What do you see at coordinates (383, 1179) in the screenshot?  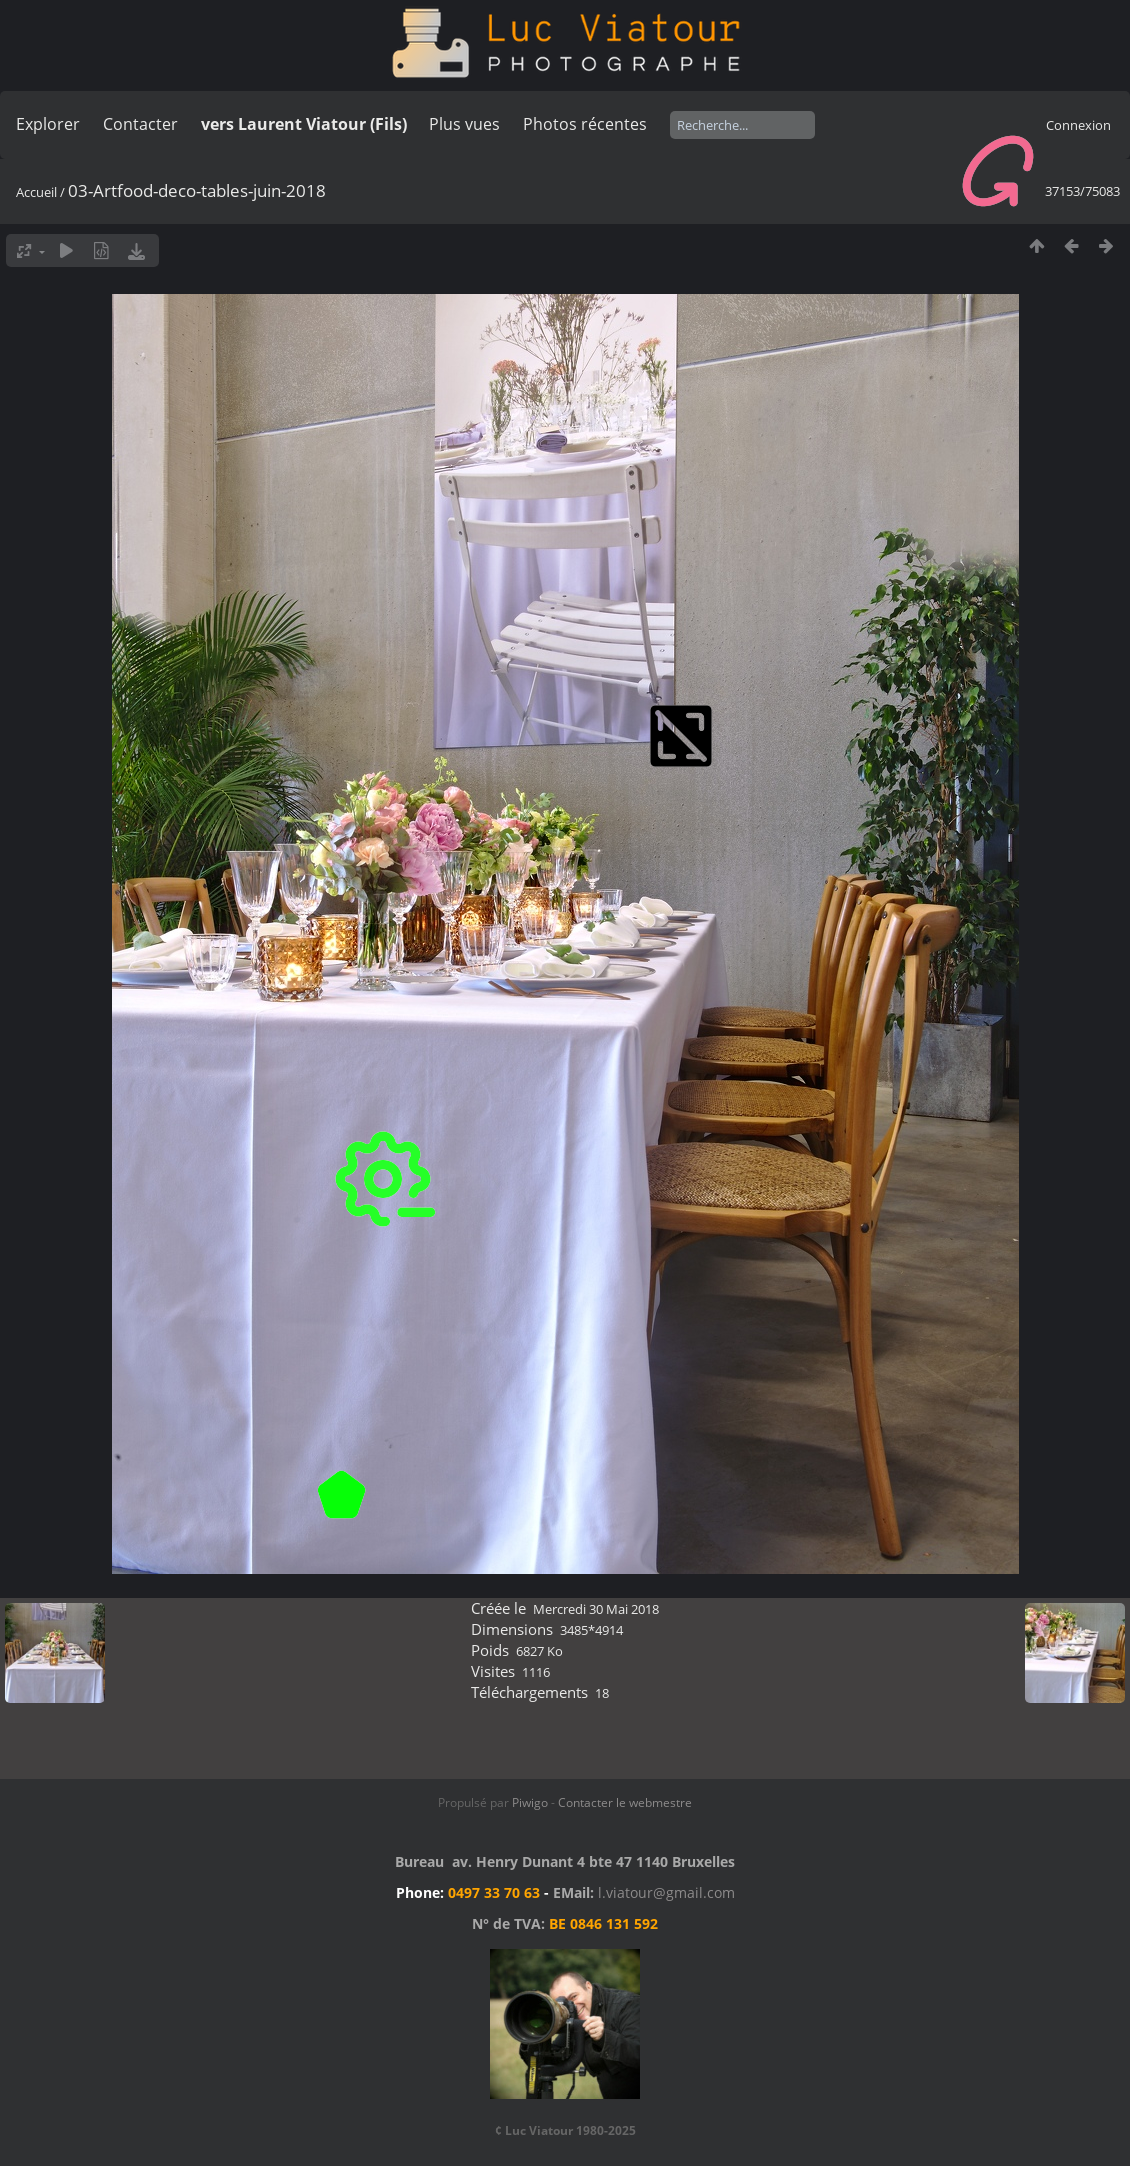 I see `remove a setting or preference` at bounding box center [383, 1179].